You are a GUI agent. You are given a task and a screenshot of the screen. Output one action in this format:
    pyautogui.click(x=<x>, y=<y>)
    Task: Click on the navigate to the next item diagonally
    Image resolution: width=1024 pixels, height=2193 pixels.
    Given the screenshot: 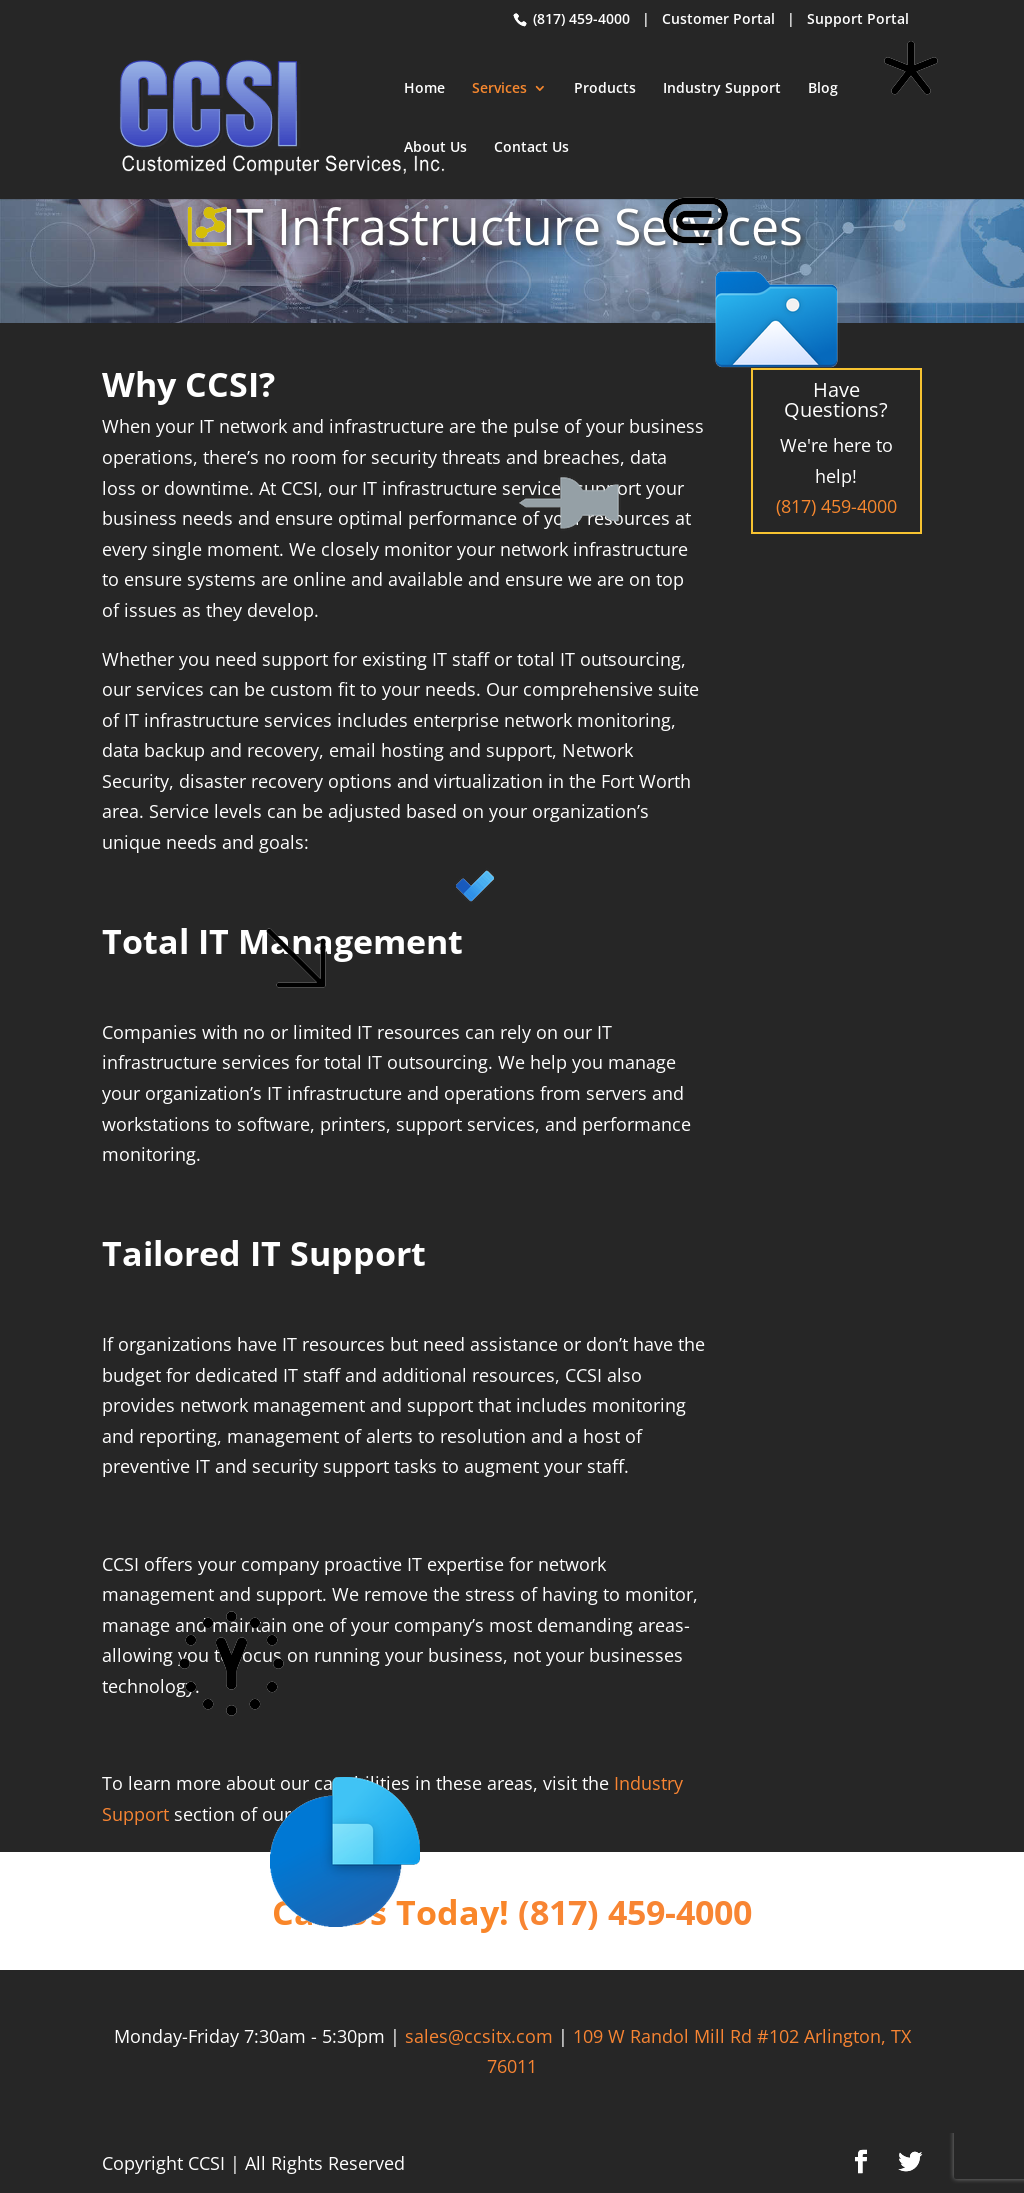 What is the action you would take?
    pyautogui.click(x=296, y=958)
    